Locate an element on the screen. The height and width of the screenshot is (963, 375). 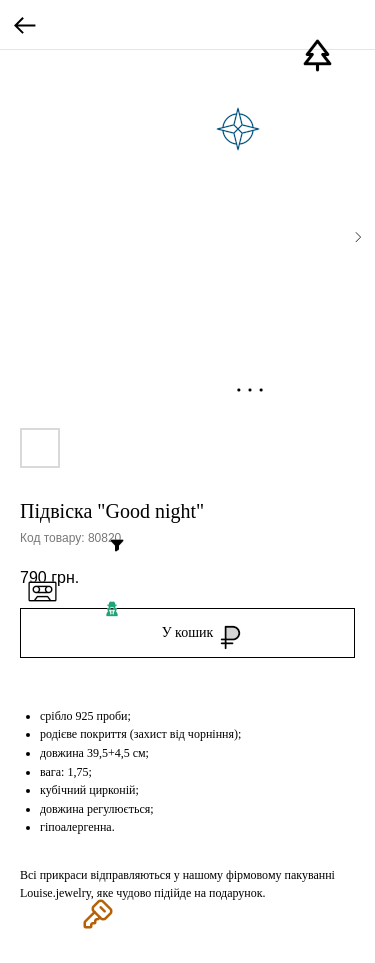
access navigation or directional features is located at coordinates (238, 129).